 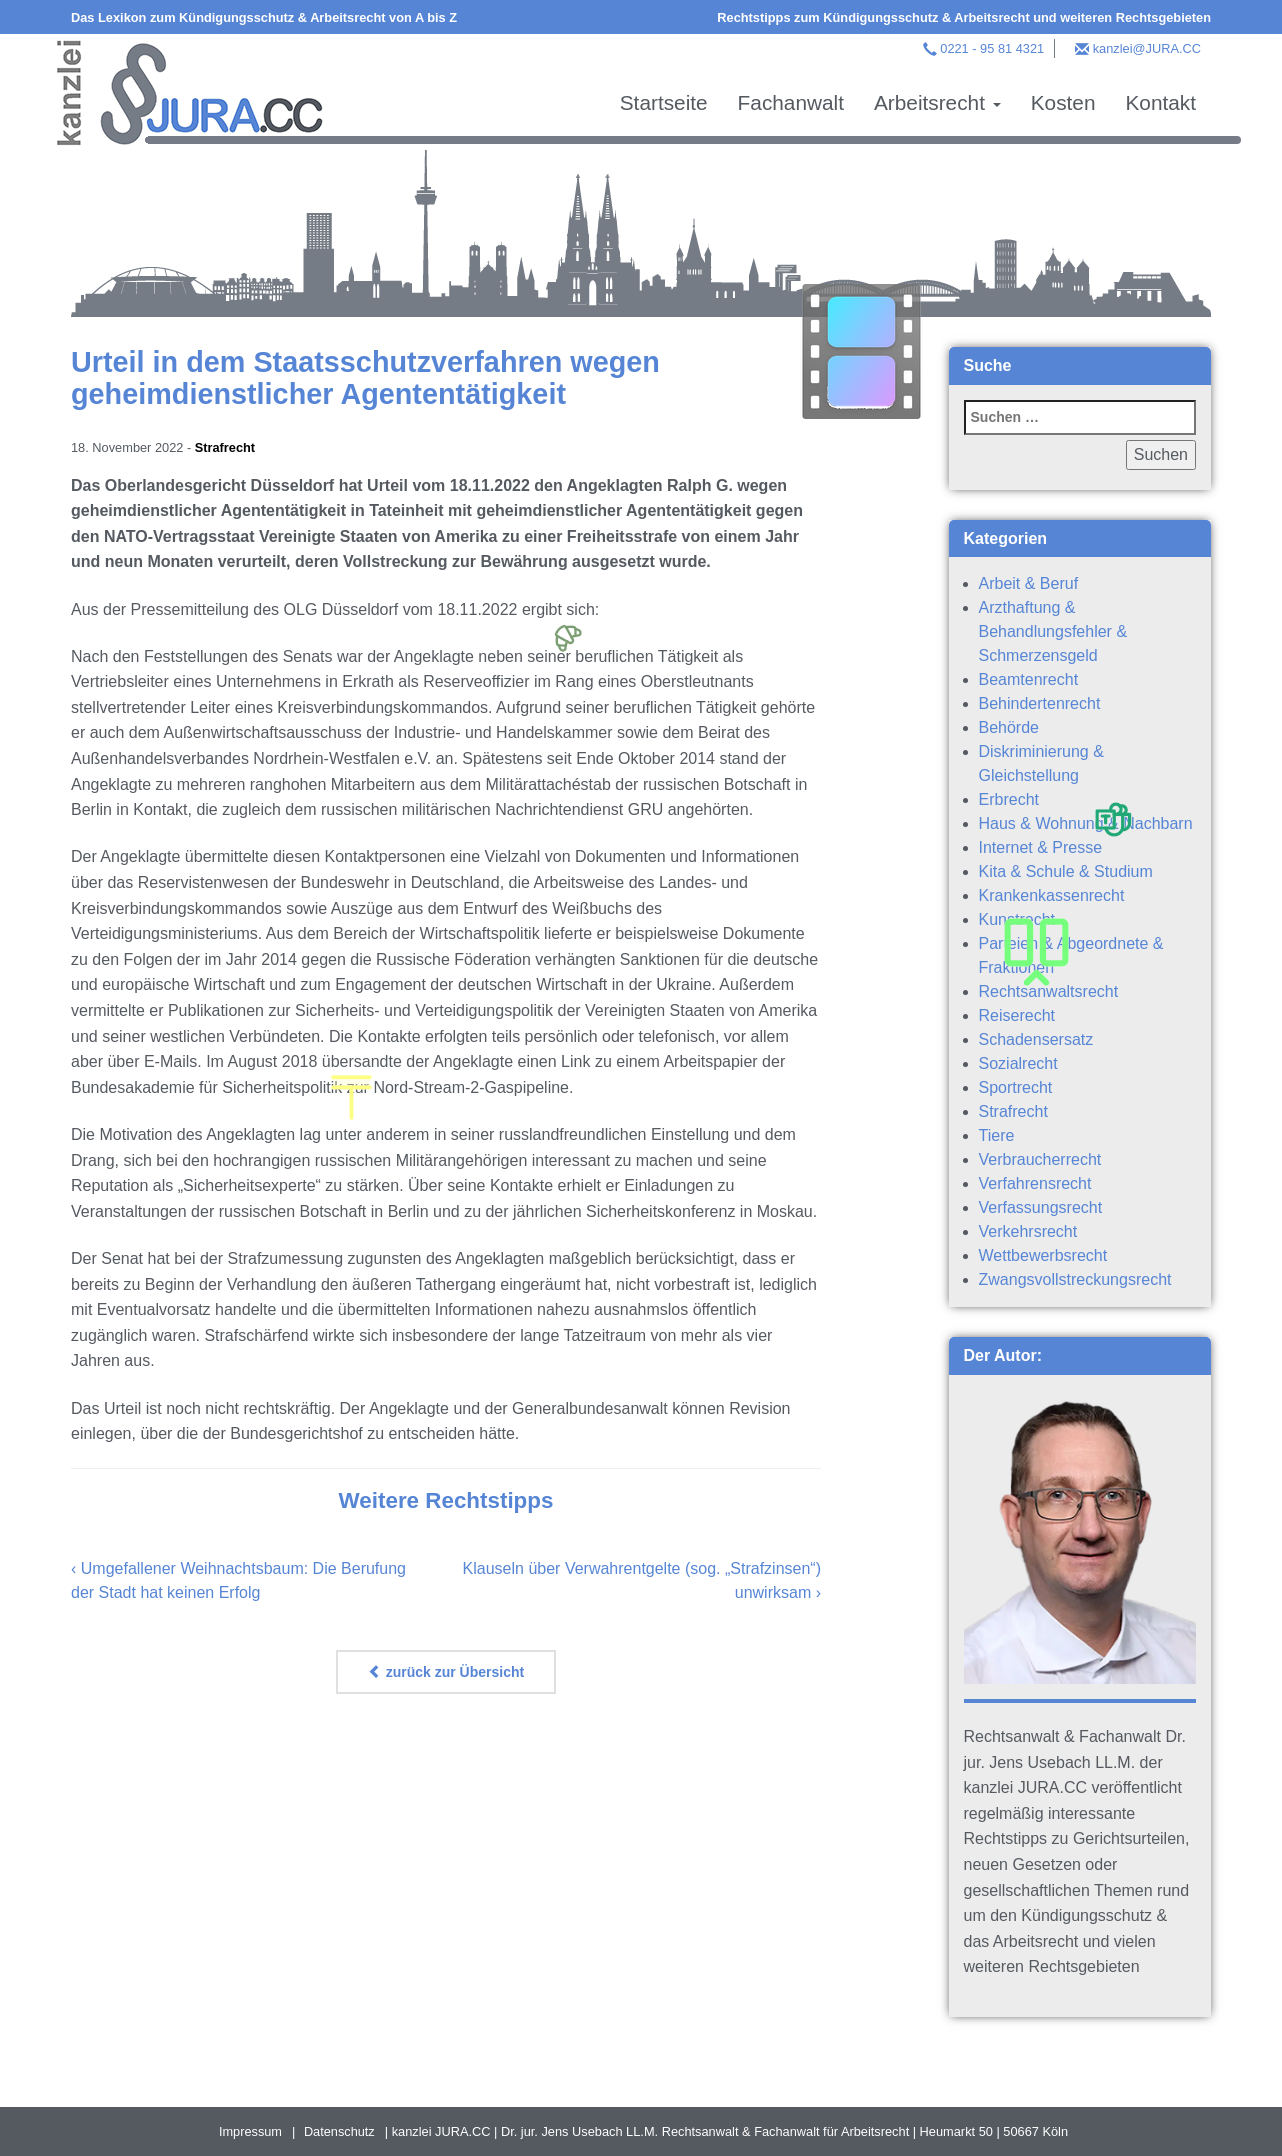 I want to click on open Microsoft Teams, so click(x=1112, y=819).